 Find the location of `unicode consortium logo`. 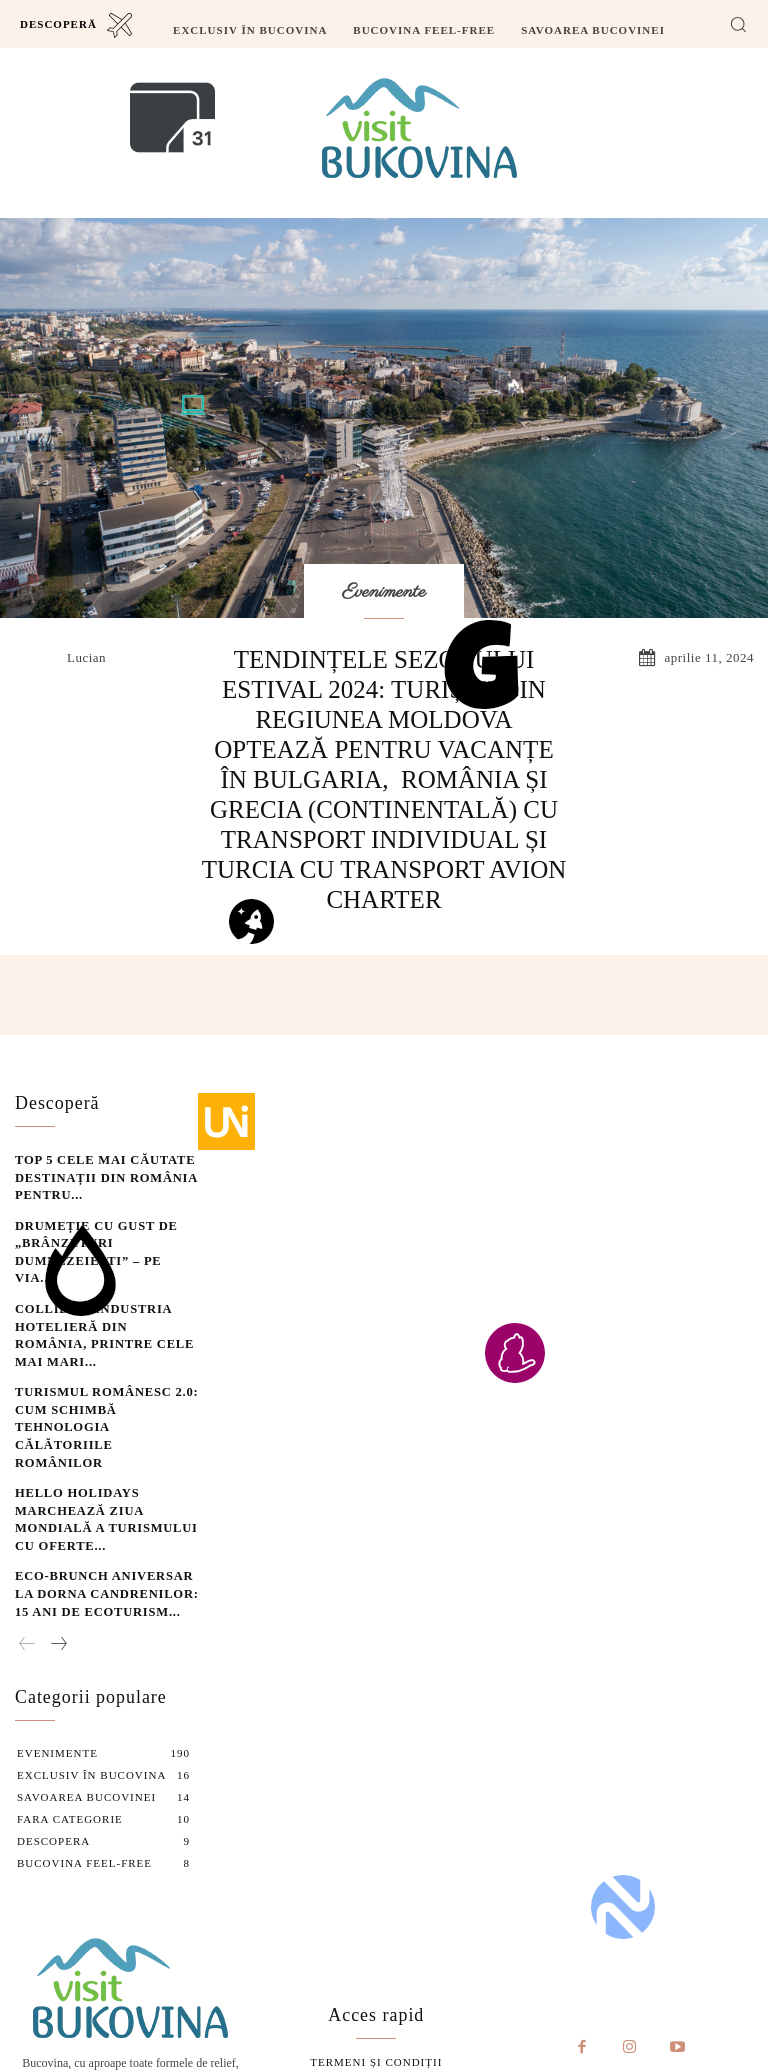

unicode consortium logo is located at coordinates (226, 1121).